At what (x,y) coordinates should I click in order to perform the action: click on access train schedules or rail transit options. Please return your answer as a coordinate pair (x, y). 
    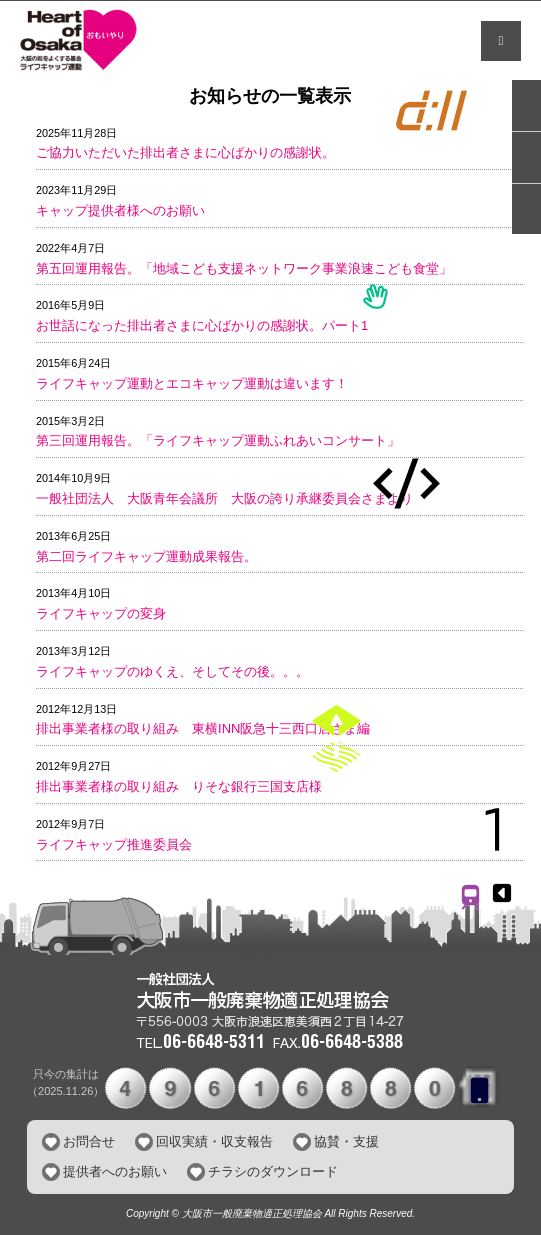
    Looking at the image, I should click on (470, 896).